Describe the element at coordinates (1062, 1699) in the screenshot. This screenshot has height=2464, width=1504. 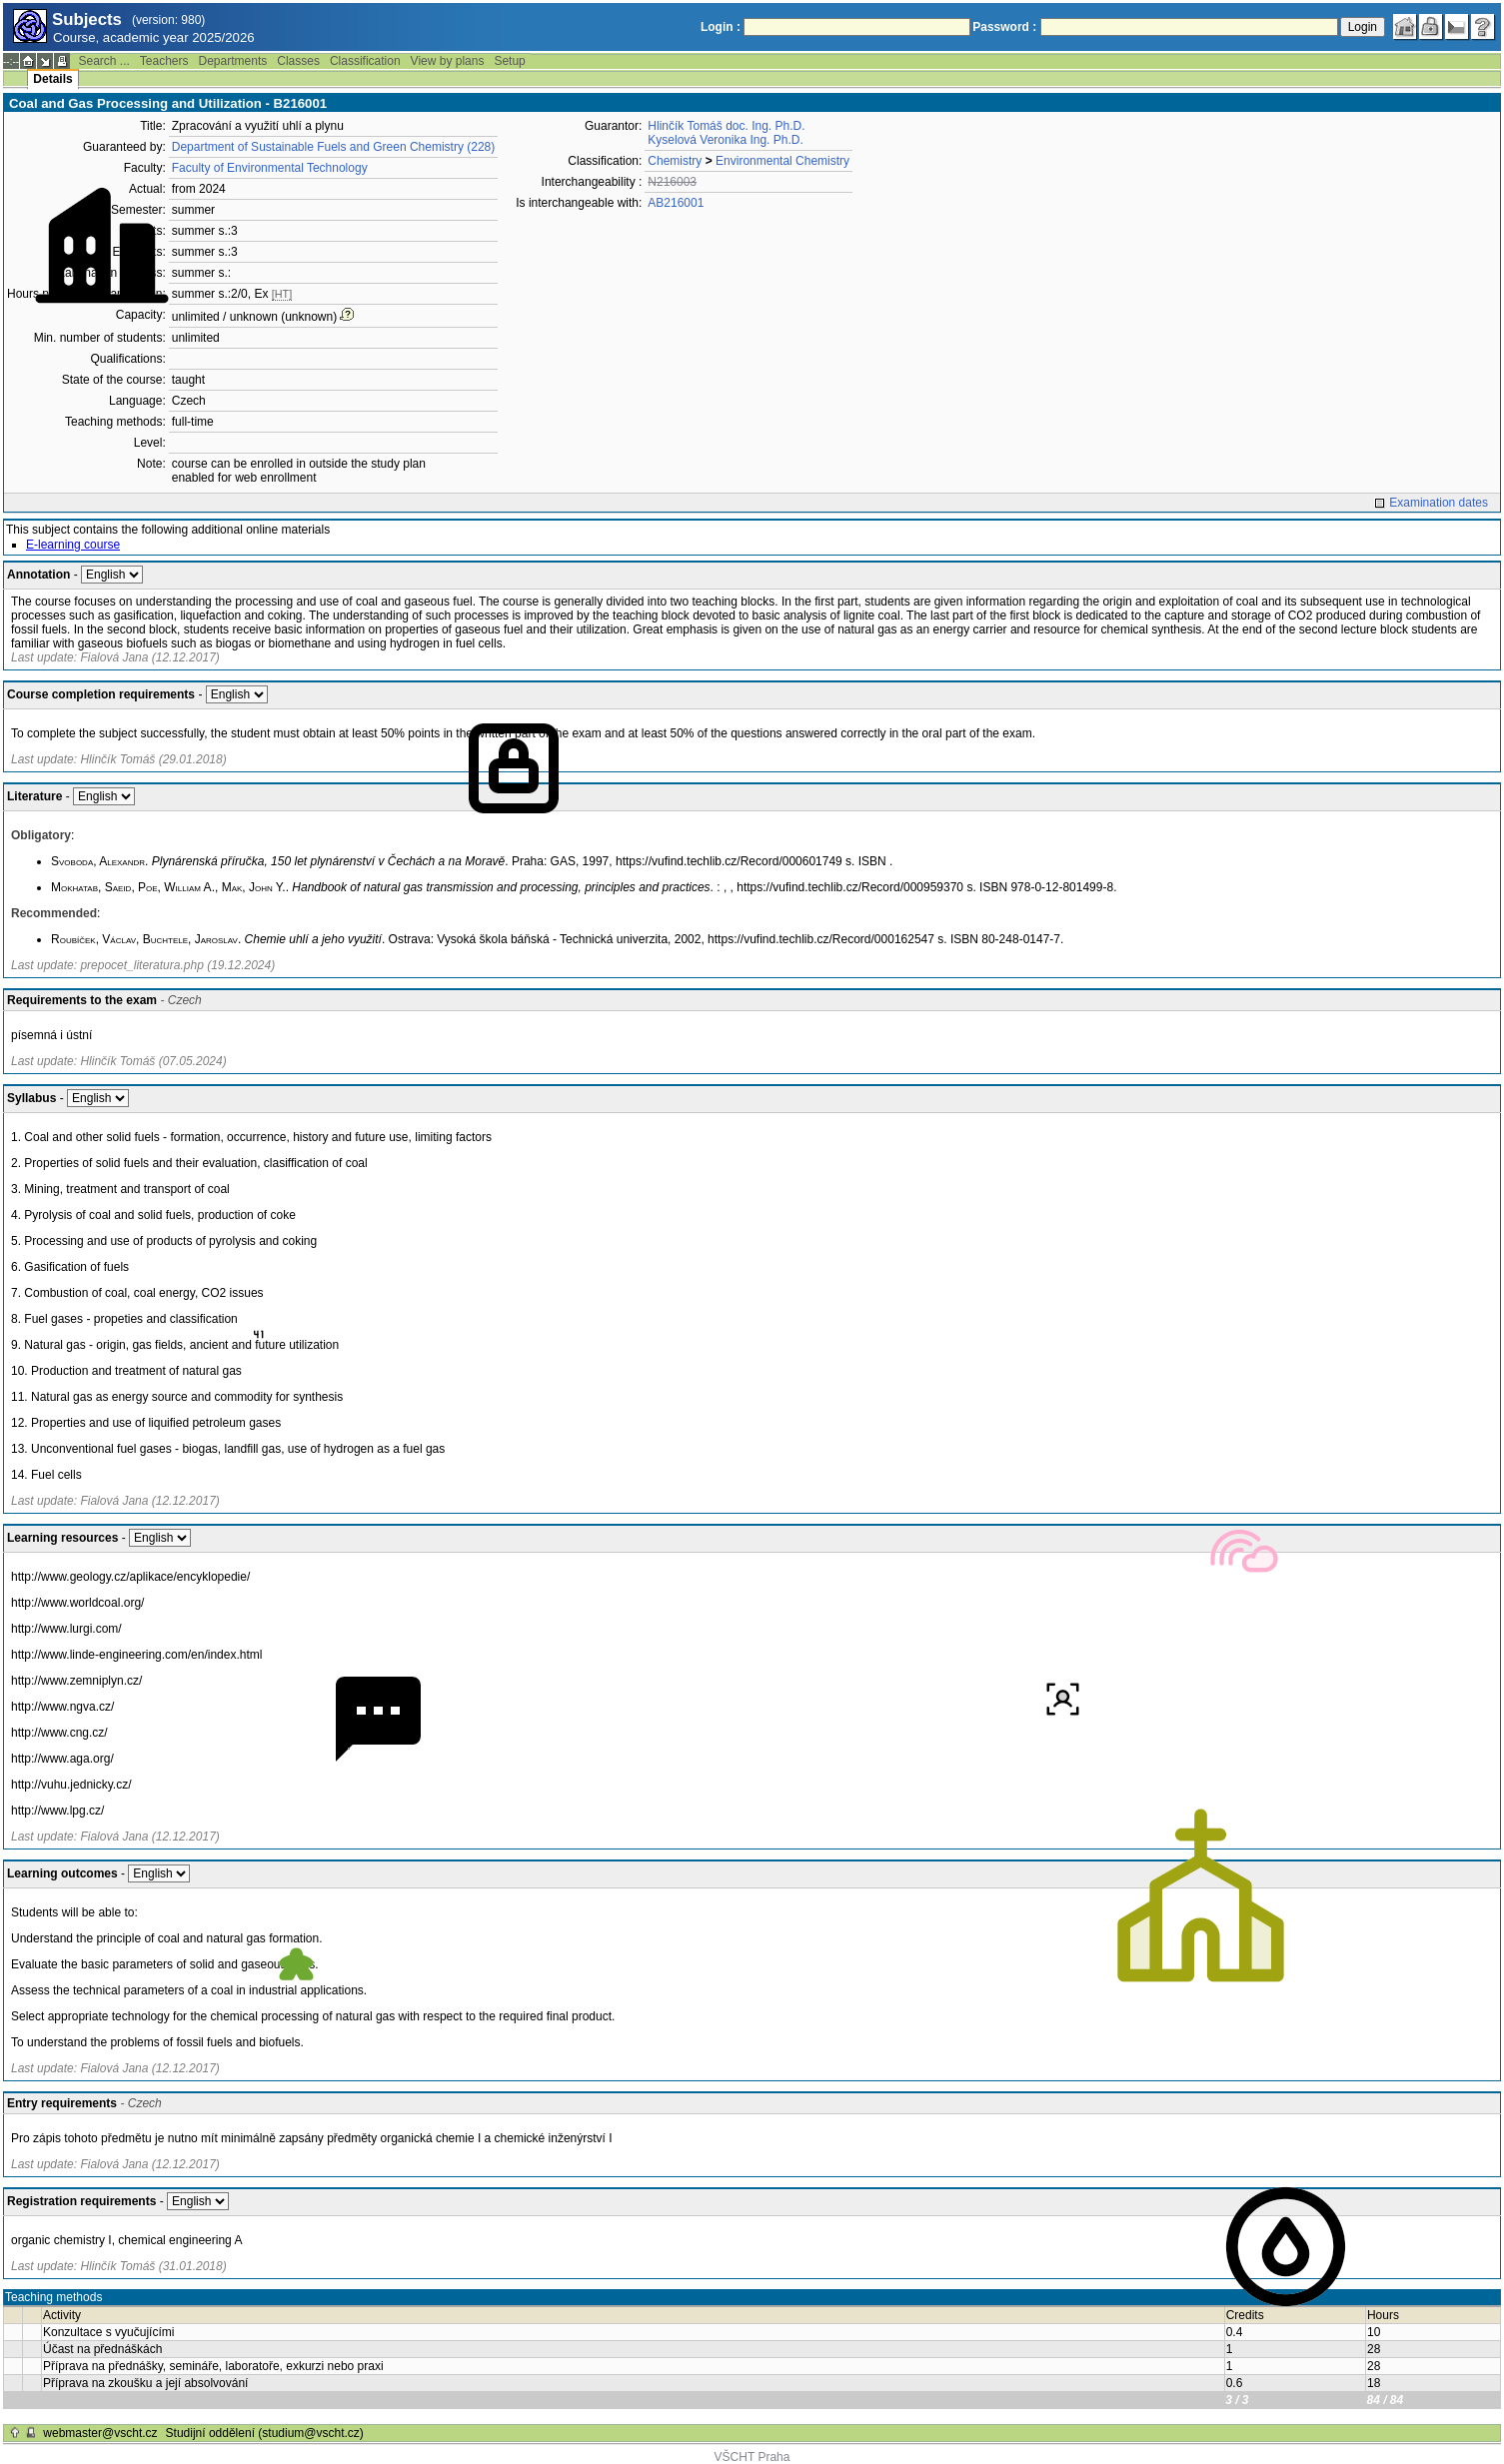
I see `focus on current user profile` at that location.